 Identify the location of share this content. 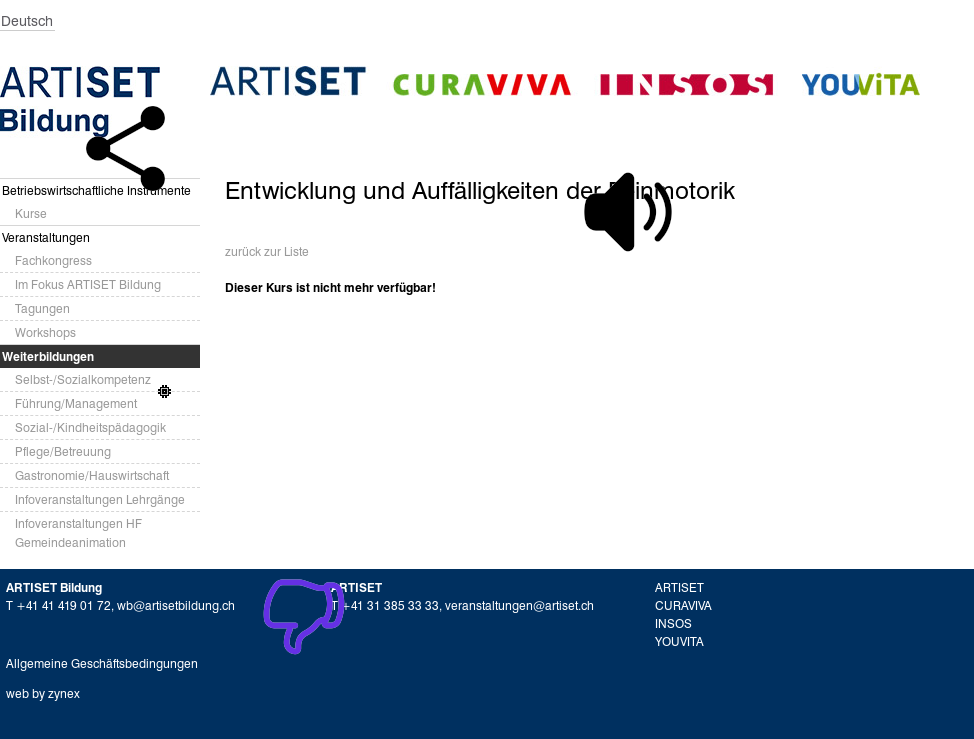
(125, 148).